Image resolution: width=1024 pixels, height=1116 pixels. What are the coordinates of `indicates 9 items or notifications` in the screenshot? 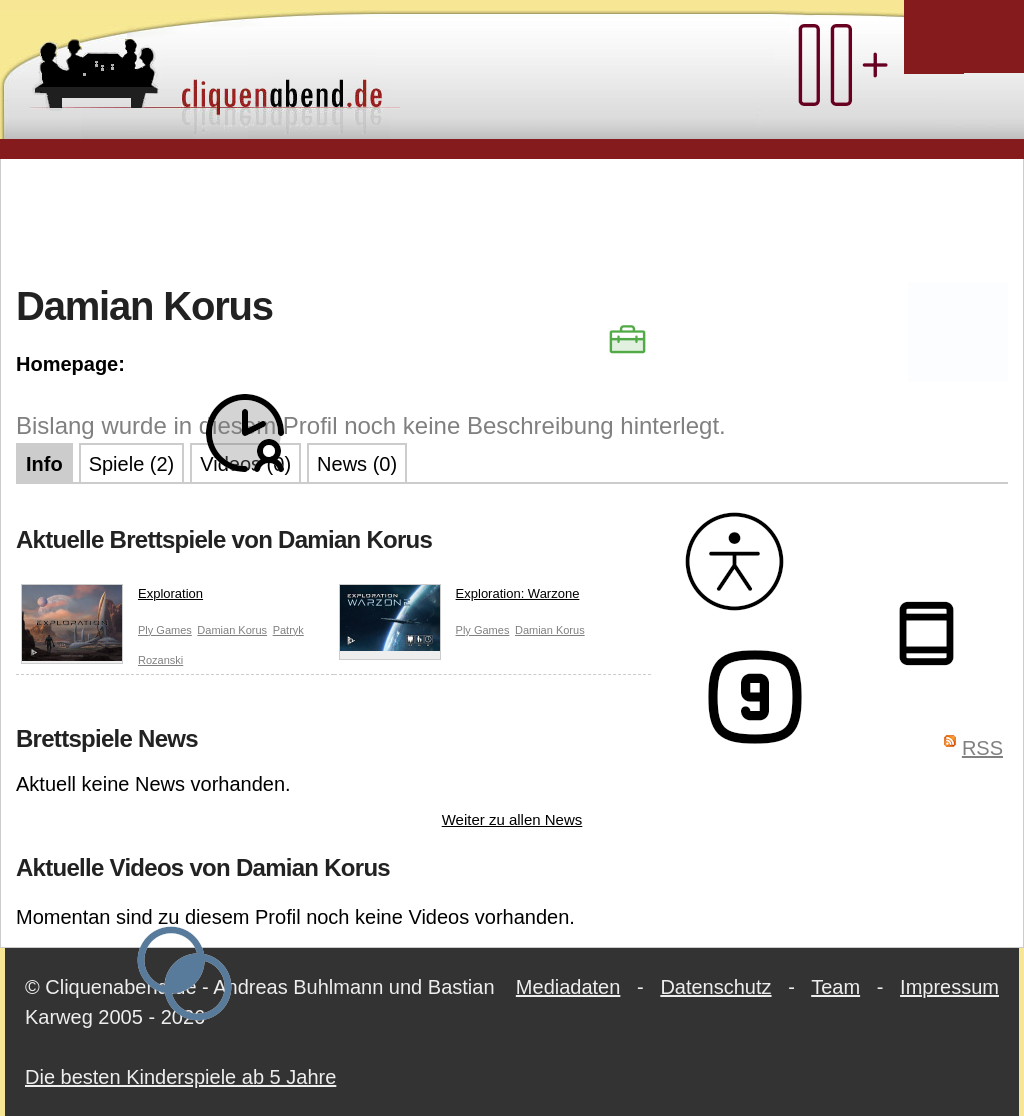 It's located at (755, 697).